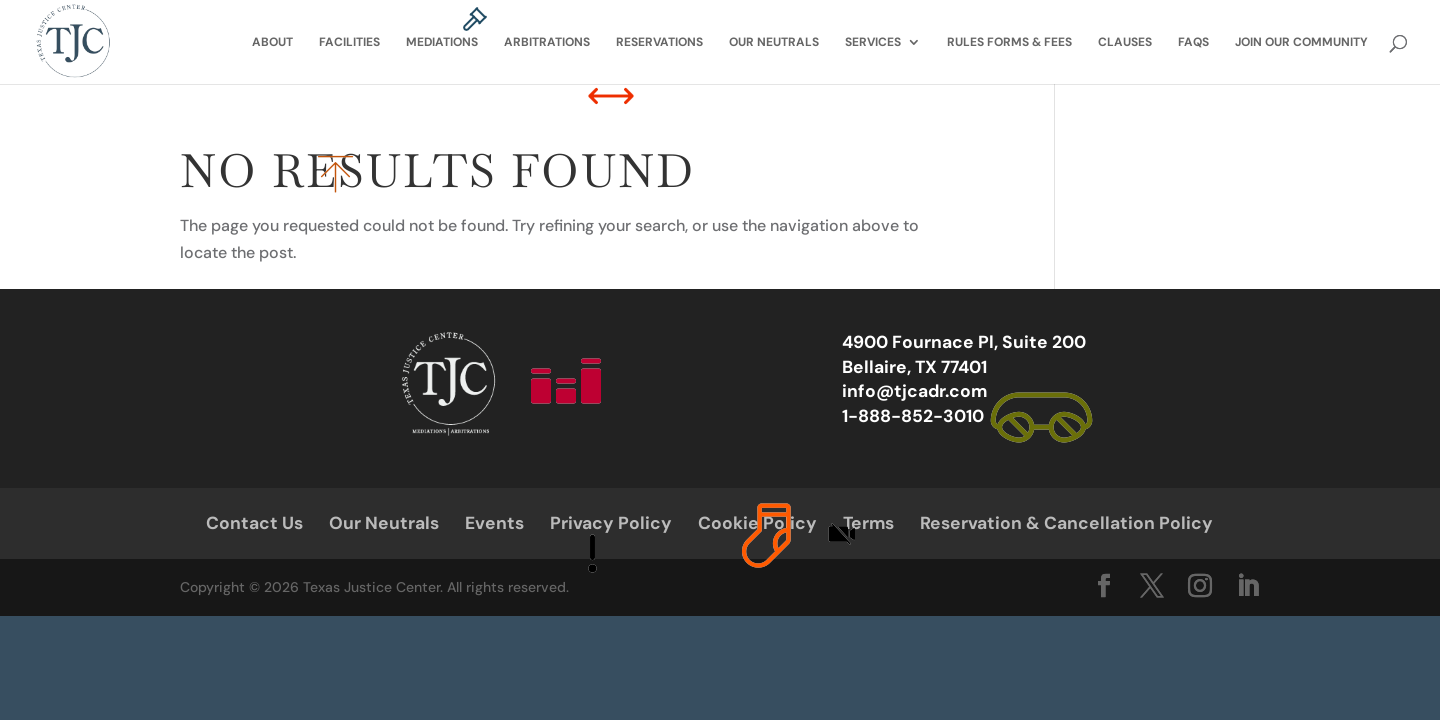 The image size is (1440, 720). I want to click on camera is off or disabled, so click(841, 534).